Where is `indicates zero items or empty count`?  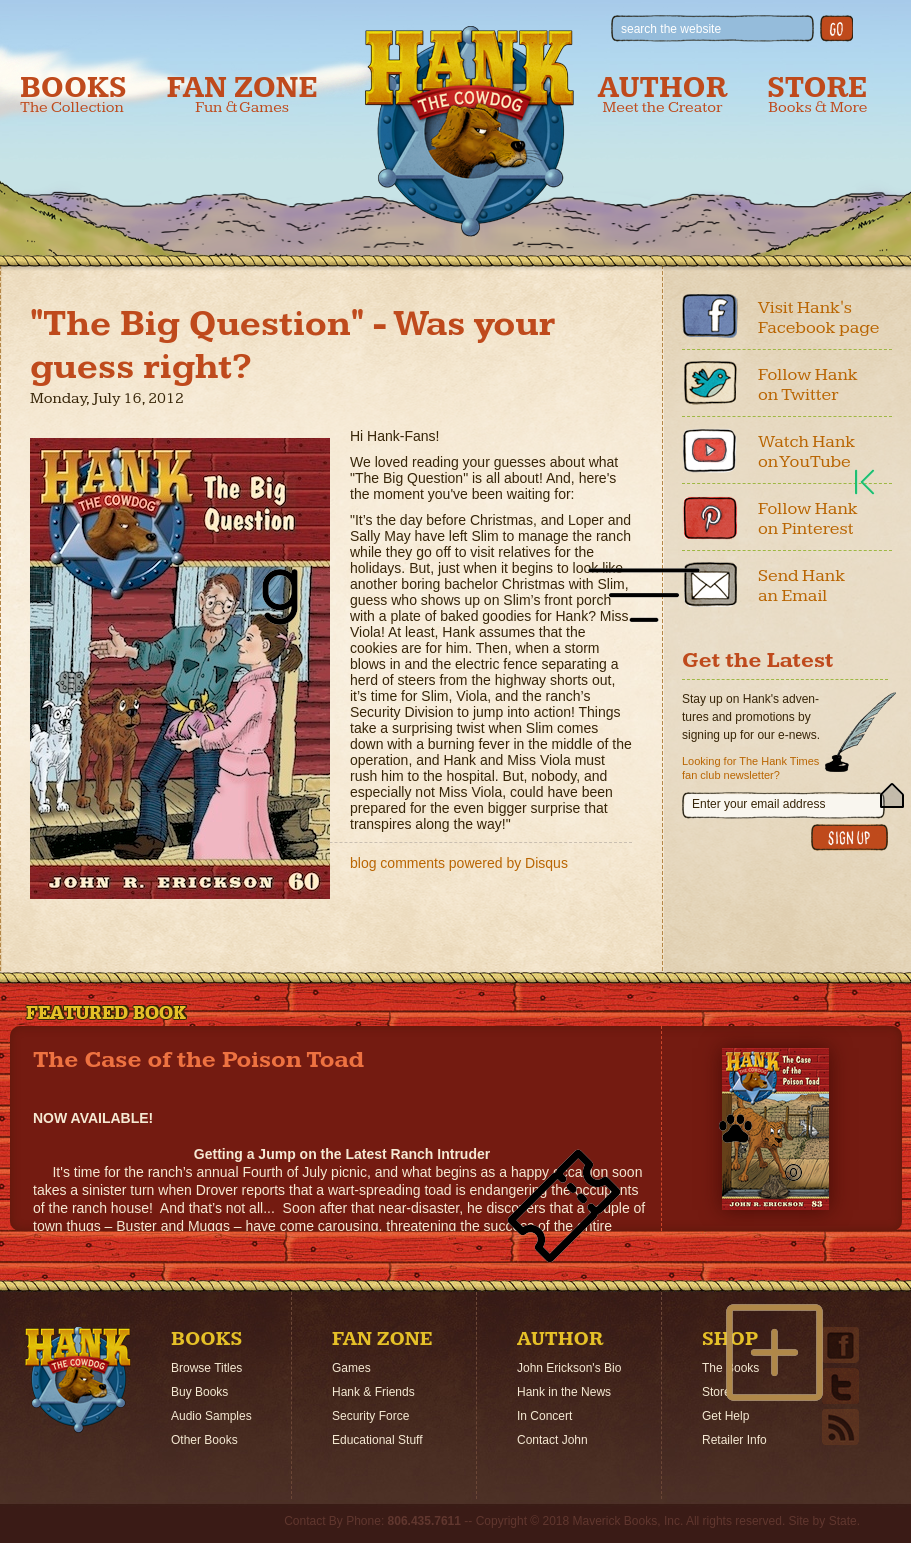
indicates zero items or empty count is located at coordinates (793, 1172).